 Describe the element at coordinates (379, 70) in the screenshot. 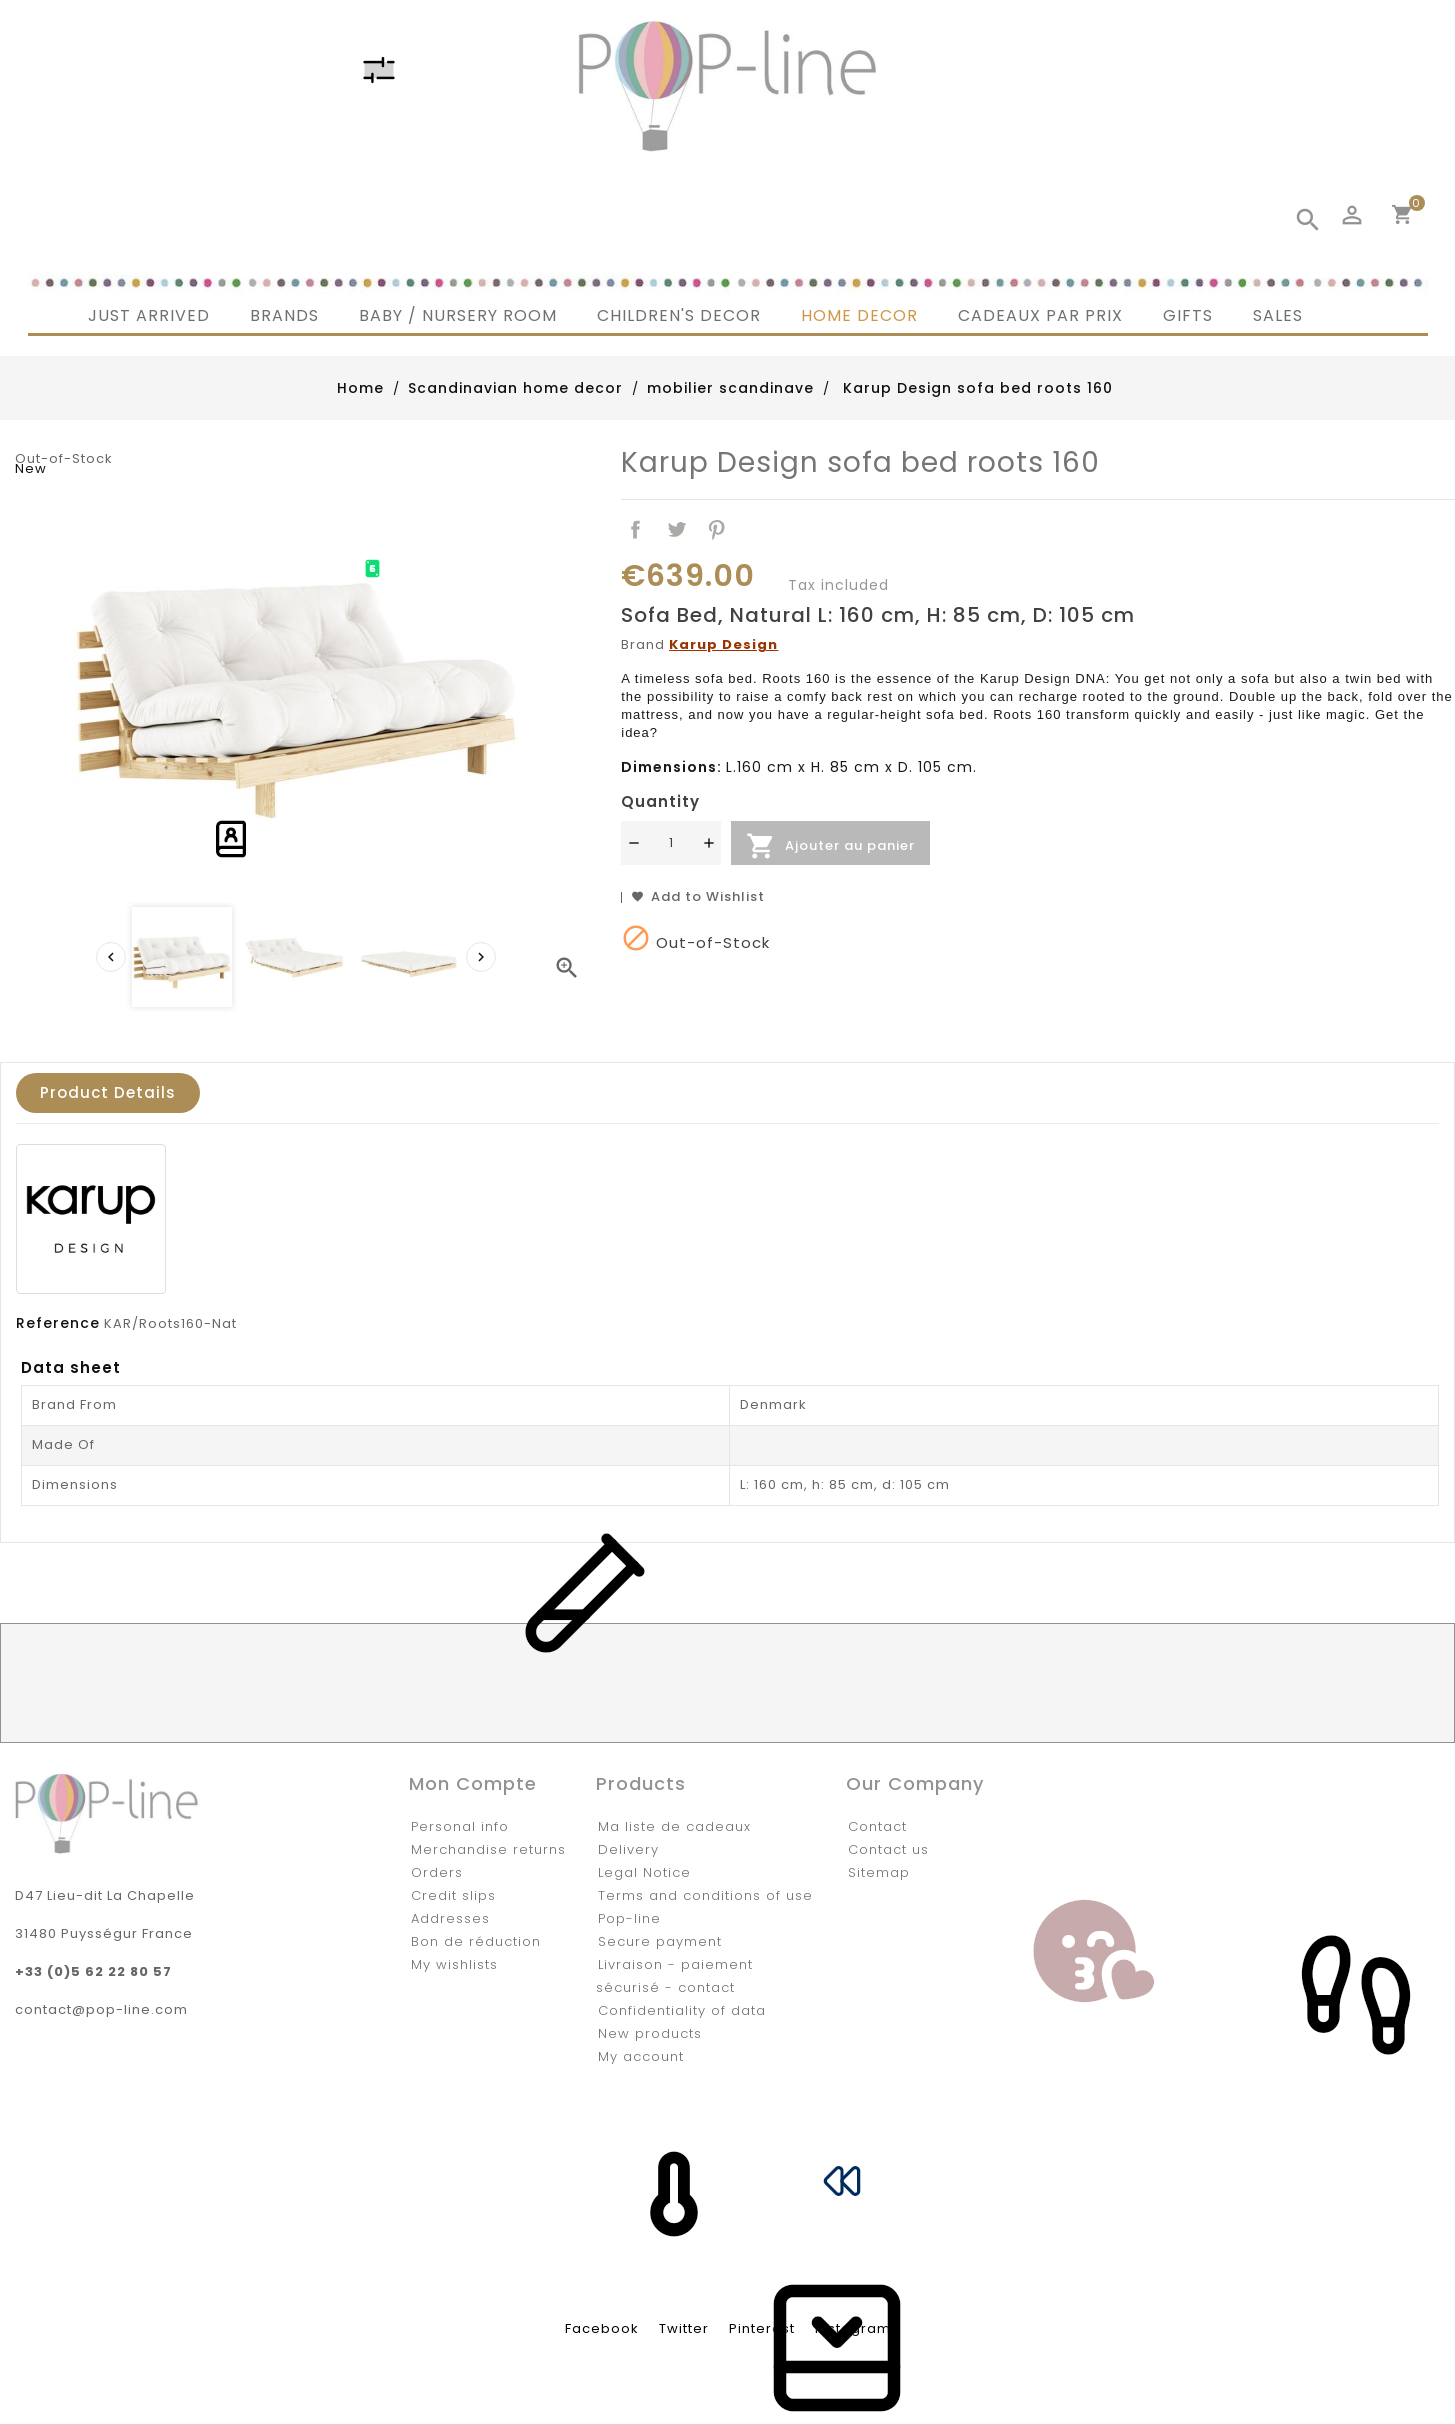

I see `adjust settings or preferences` at that location.